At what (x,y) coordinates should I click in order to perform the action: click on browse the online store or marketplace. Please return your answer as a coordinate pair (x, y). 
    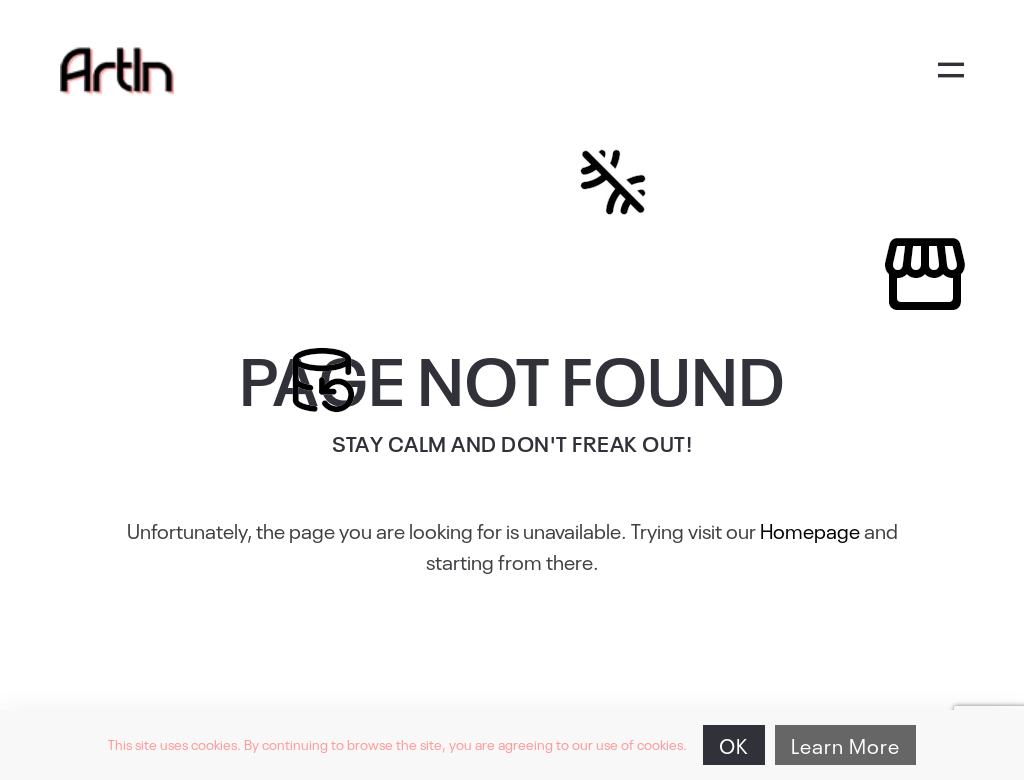
    Looking at the image, I should click on (925, 274).